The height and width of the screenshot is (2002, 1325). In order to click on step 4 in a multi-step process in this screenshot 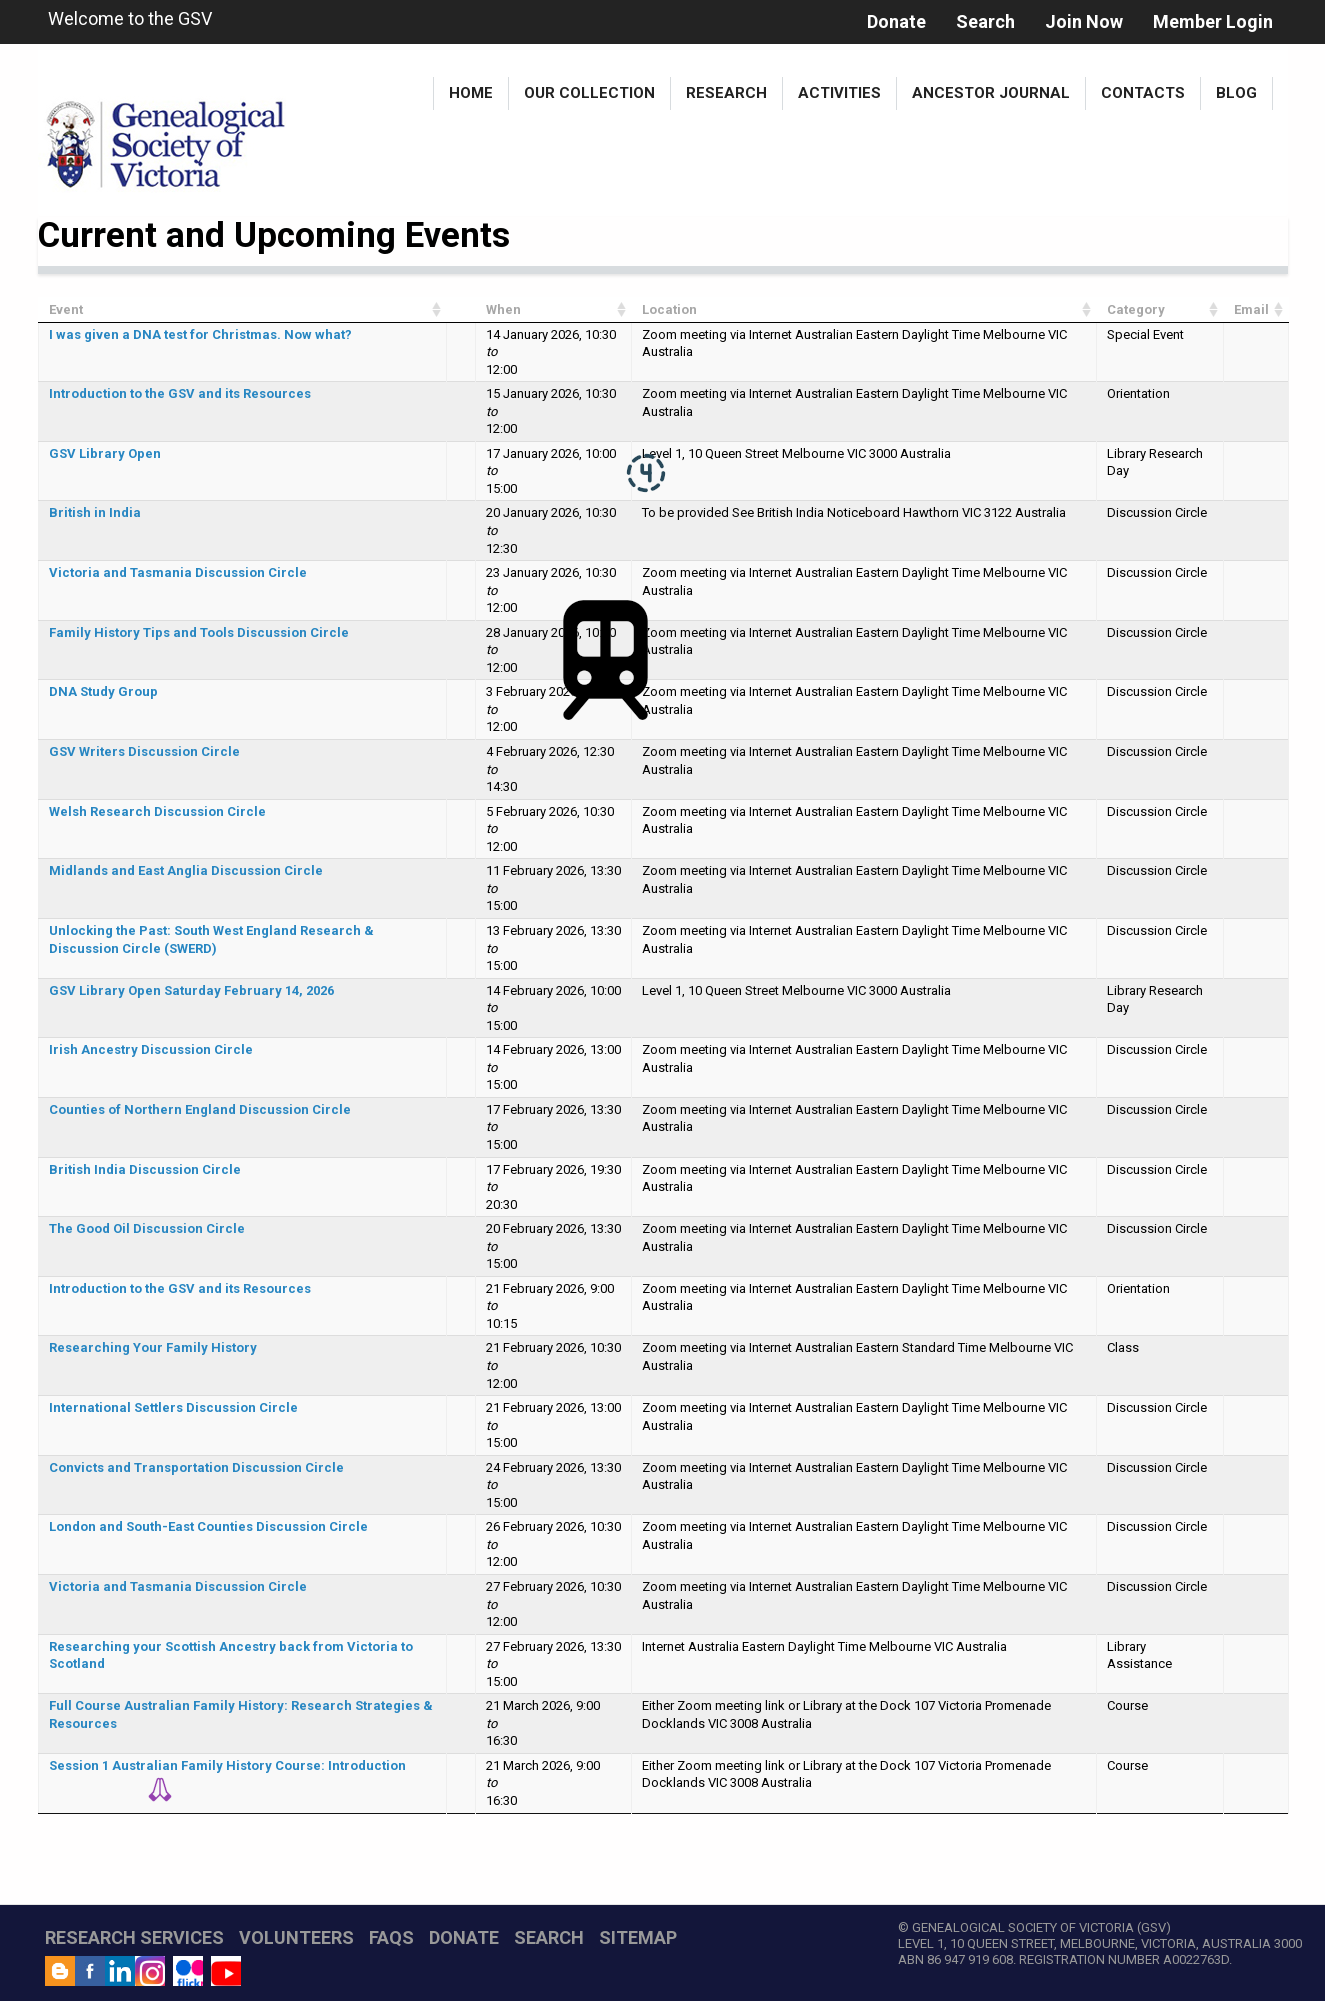, I will do `click(646, 473)`.